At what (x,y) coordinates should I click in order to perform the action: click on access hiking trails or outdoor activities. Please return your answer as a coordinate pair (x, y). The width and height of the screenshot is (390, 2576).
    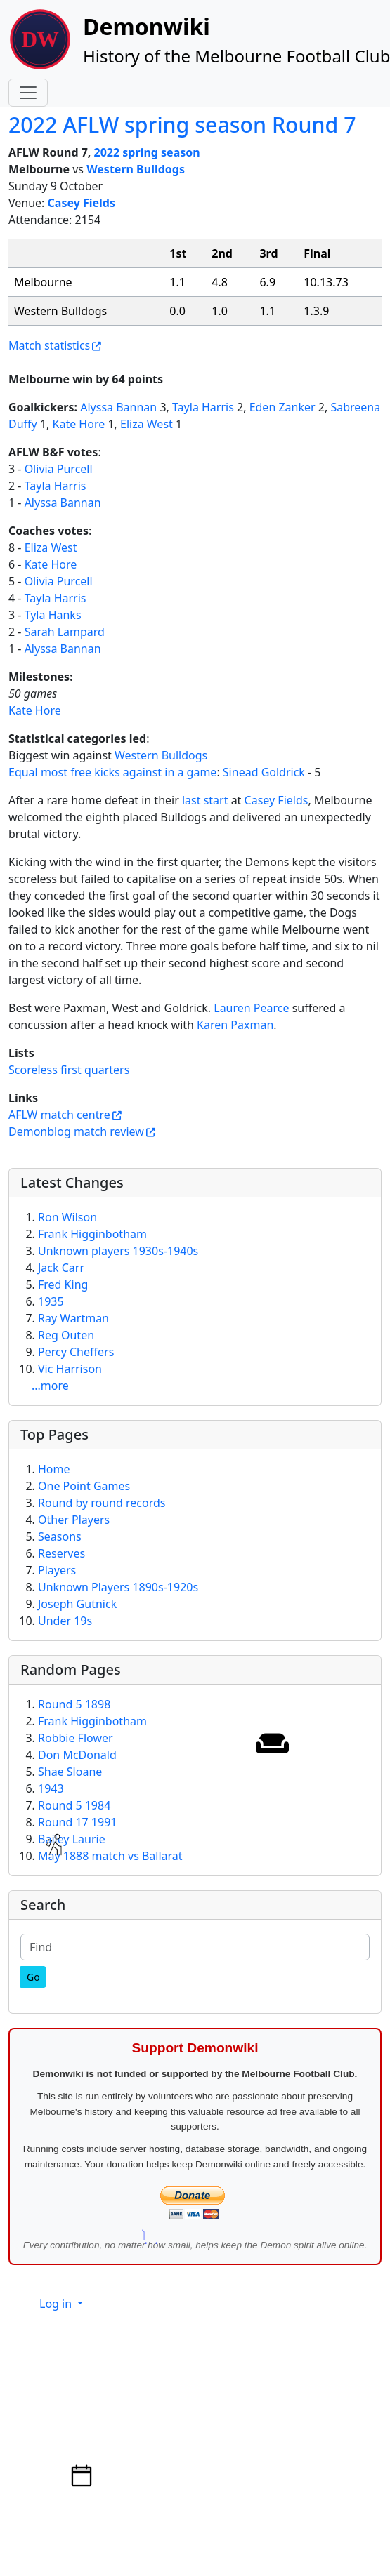
    Looking at the image, I should click on (55, 1845).